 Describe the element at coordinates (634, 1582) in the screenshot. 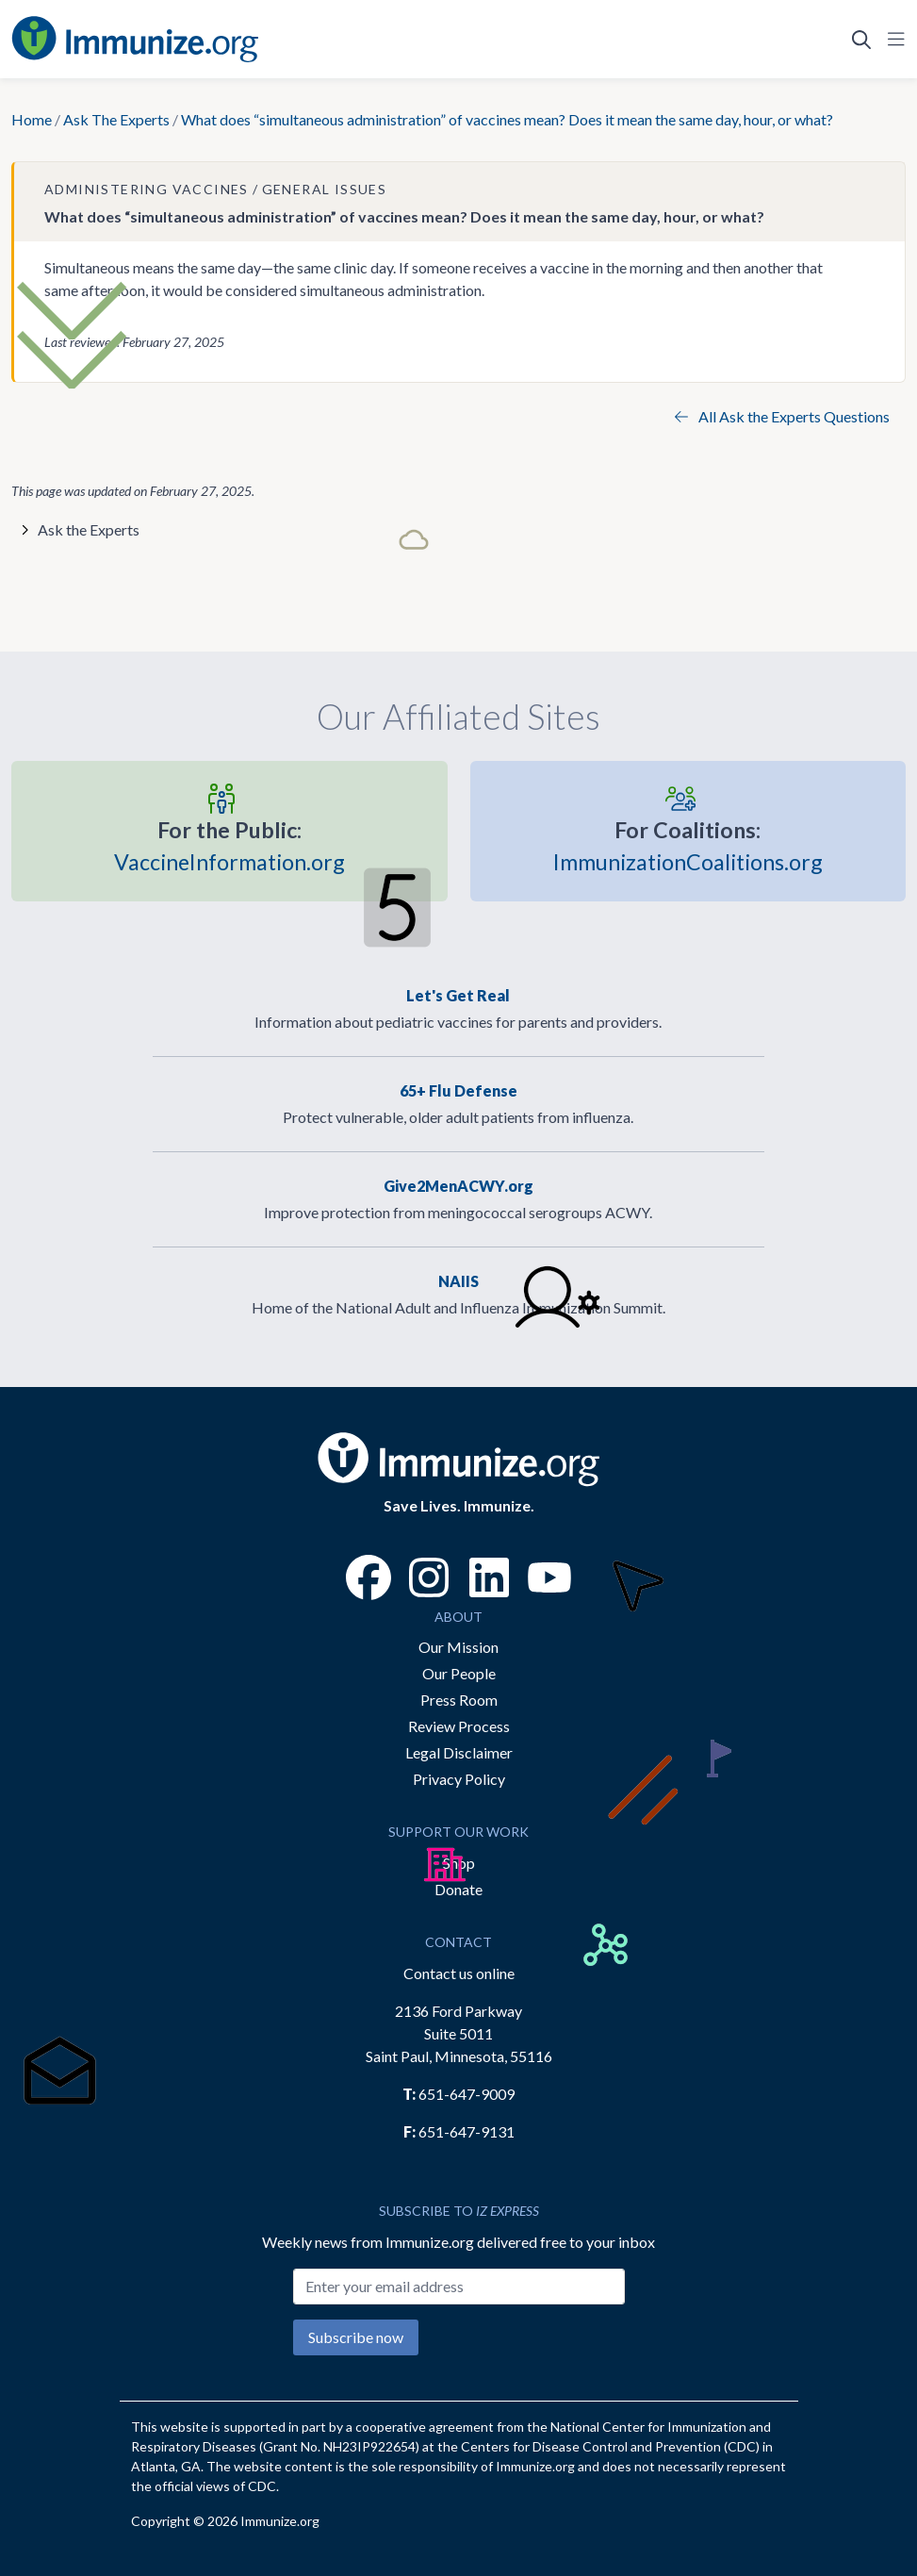

I see `tap to navigate to a destination` at that location.